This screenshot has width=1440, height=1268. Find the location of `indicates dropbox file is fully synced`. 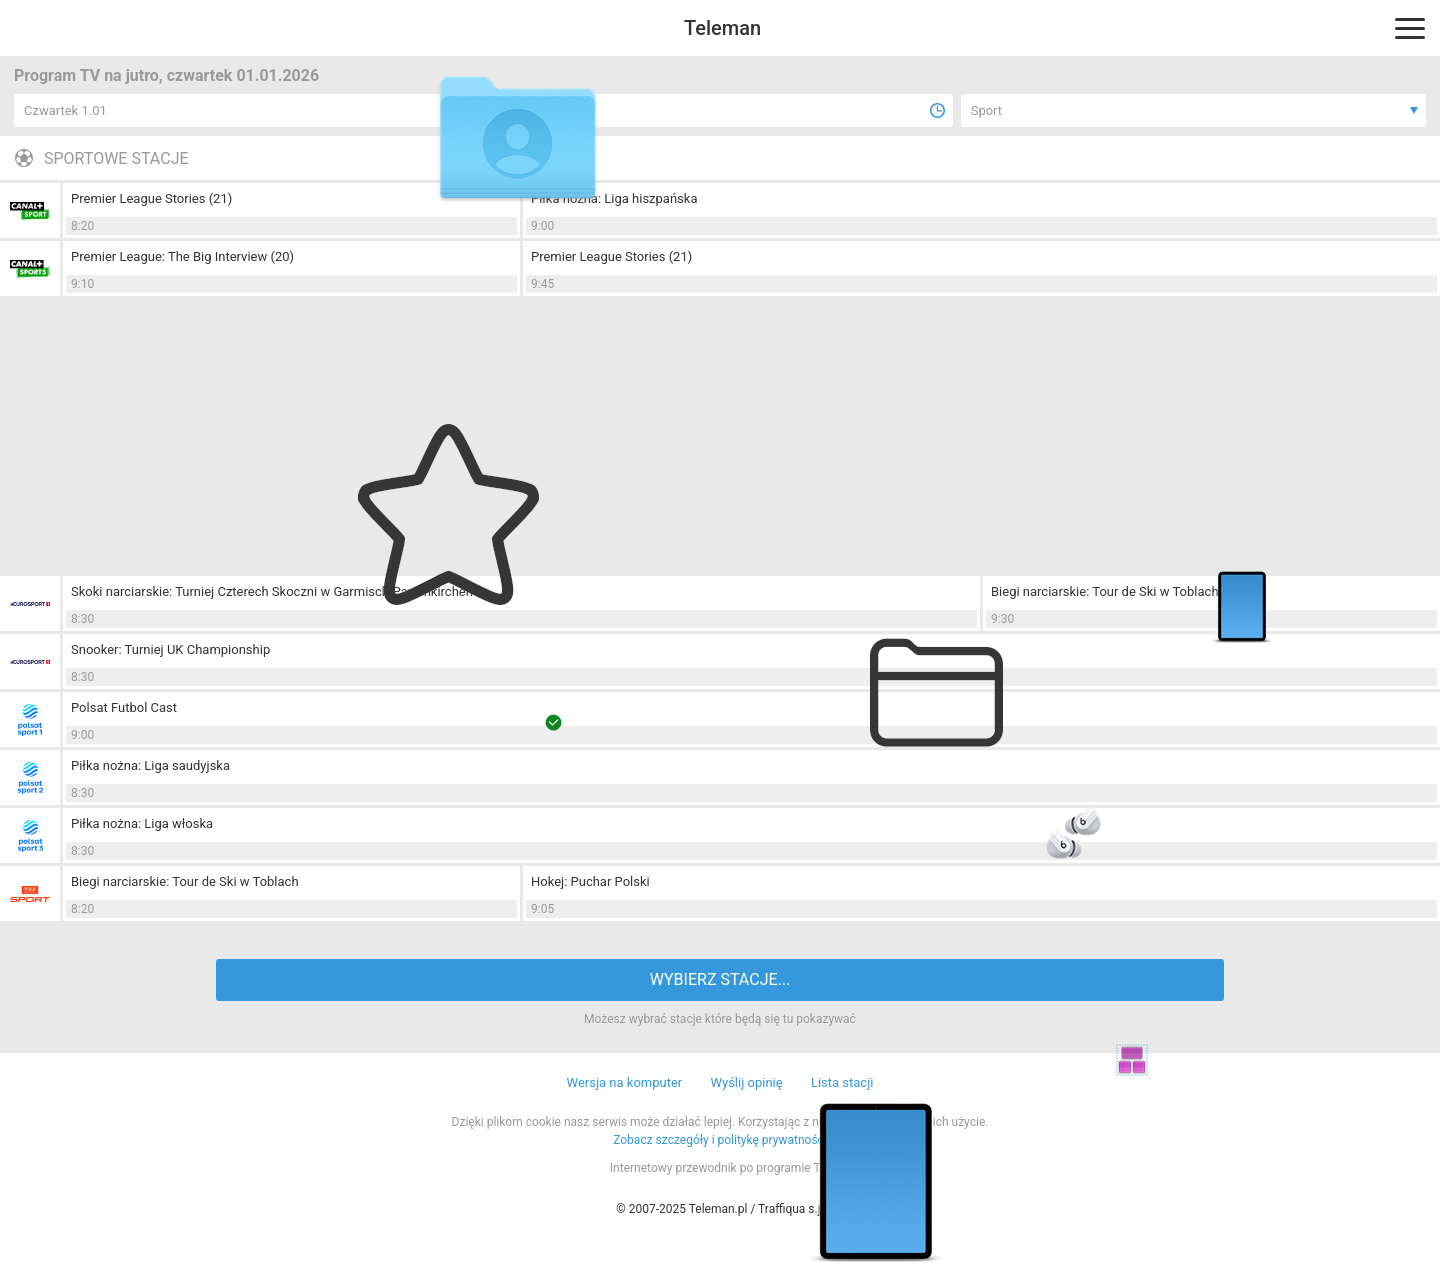

indicates dropbox file is fully synced is located at coordinates (553, 722).